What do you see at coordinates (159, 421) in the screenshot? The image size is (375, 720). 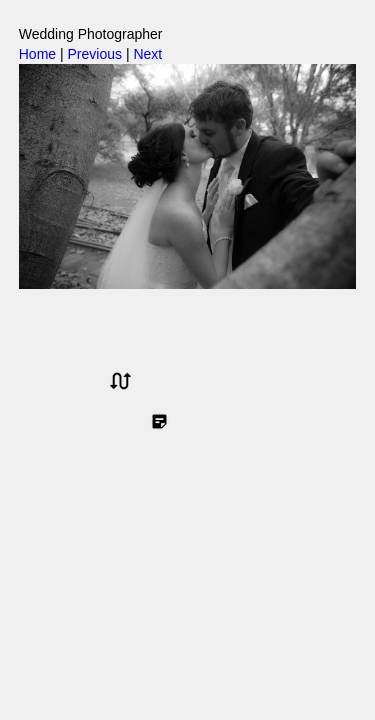 I see `create a new note` at bounding box center [159, 421].